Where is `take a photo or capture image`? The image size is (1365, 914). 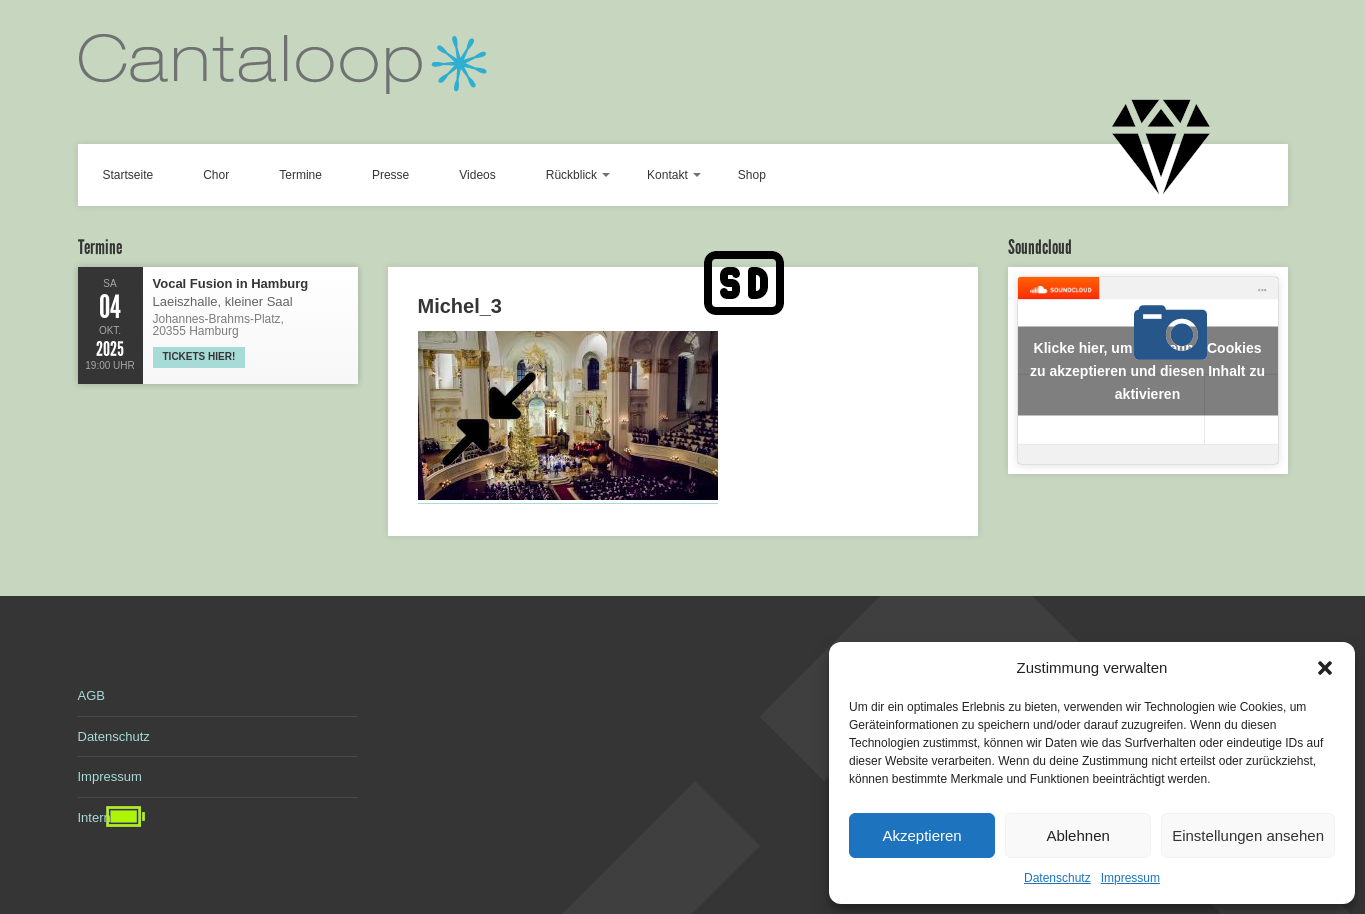 take a photo or capture image is located at coordinates (1170, 332).